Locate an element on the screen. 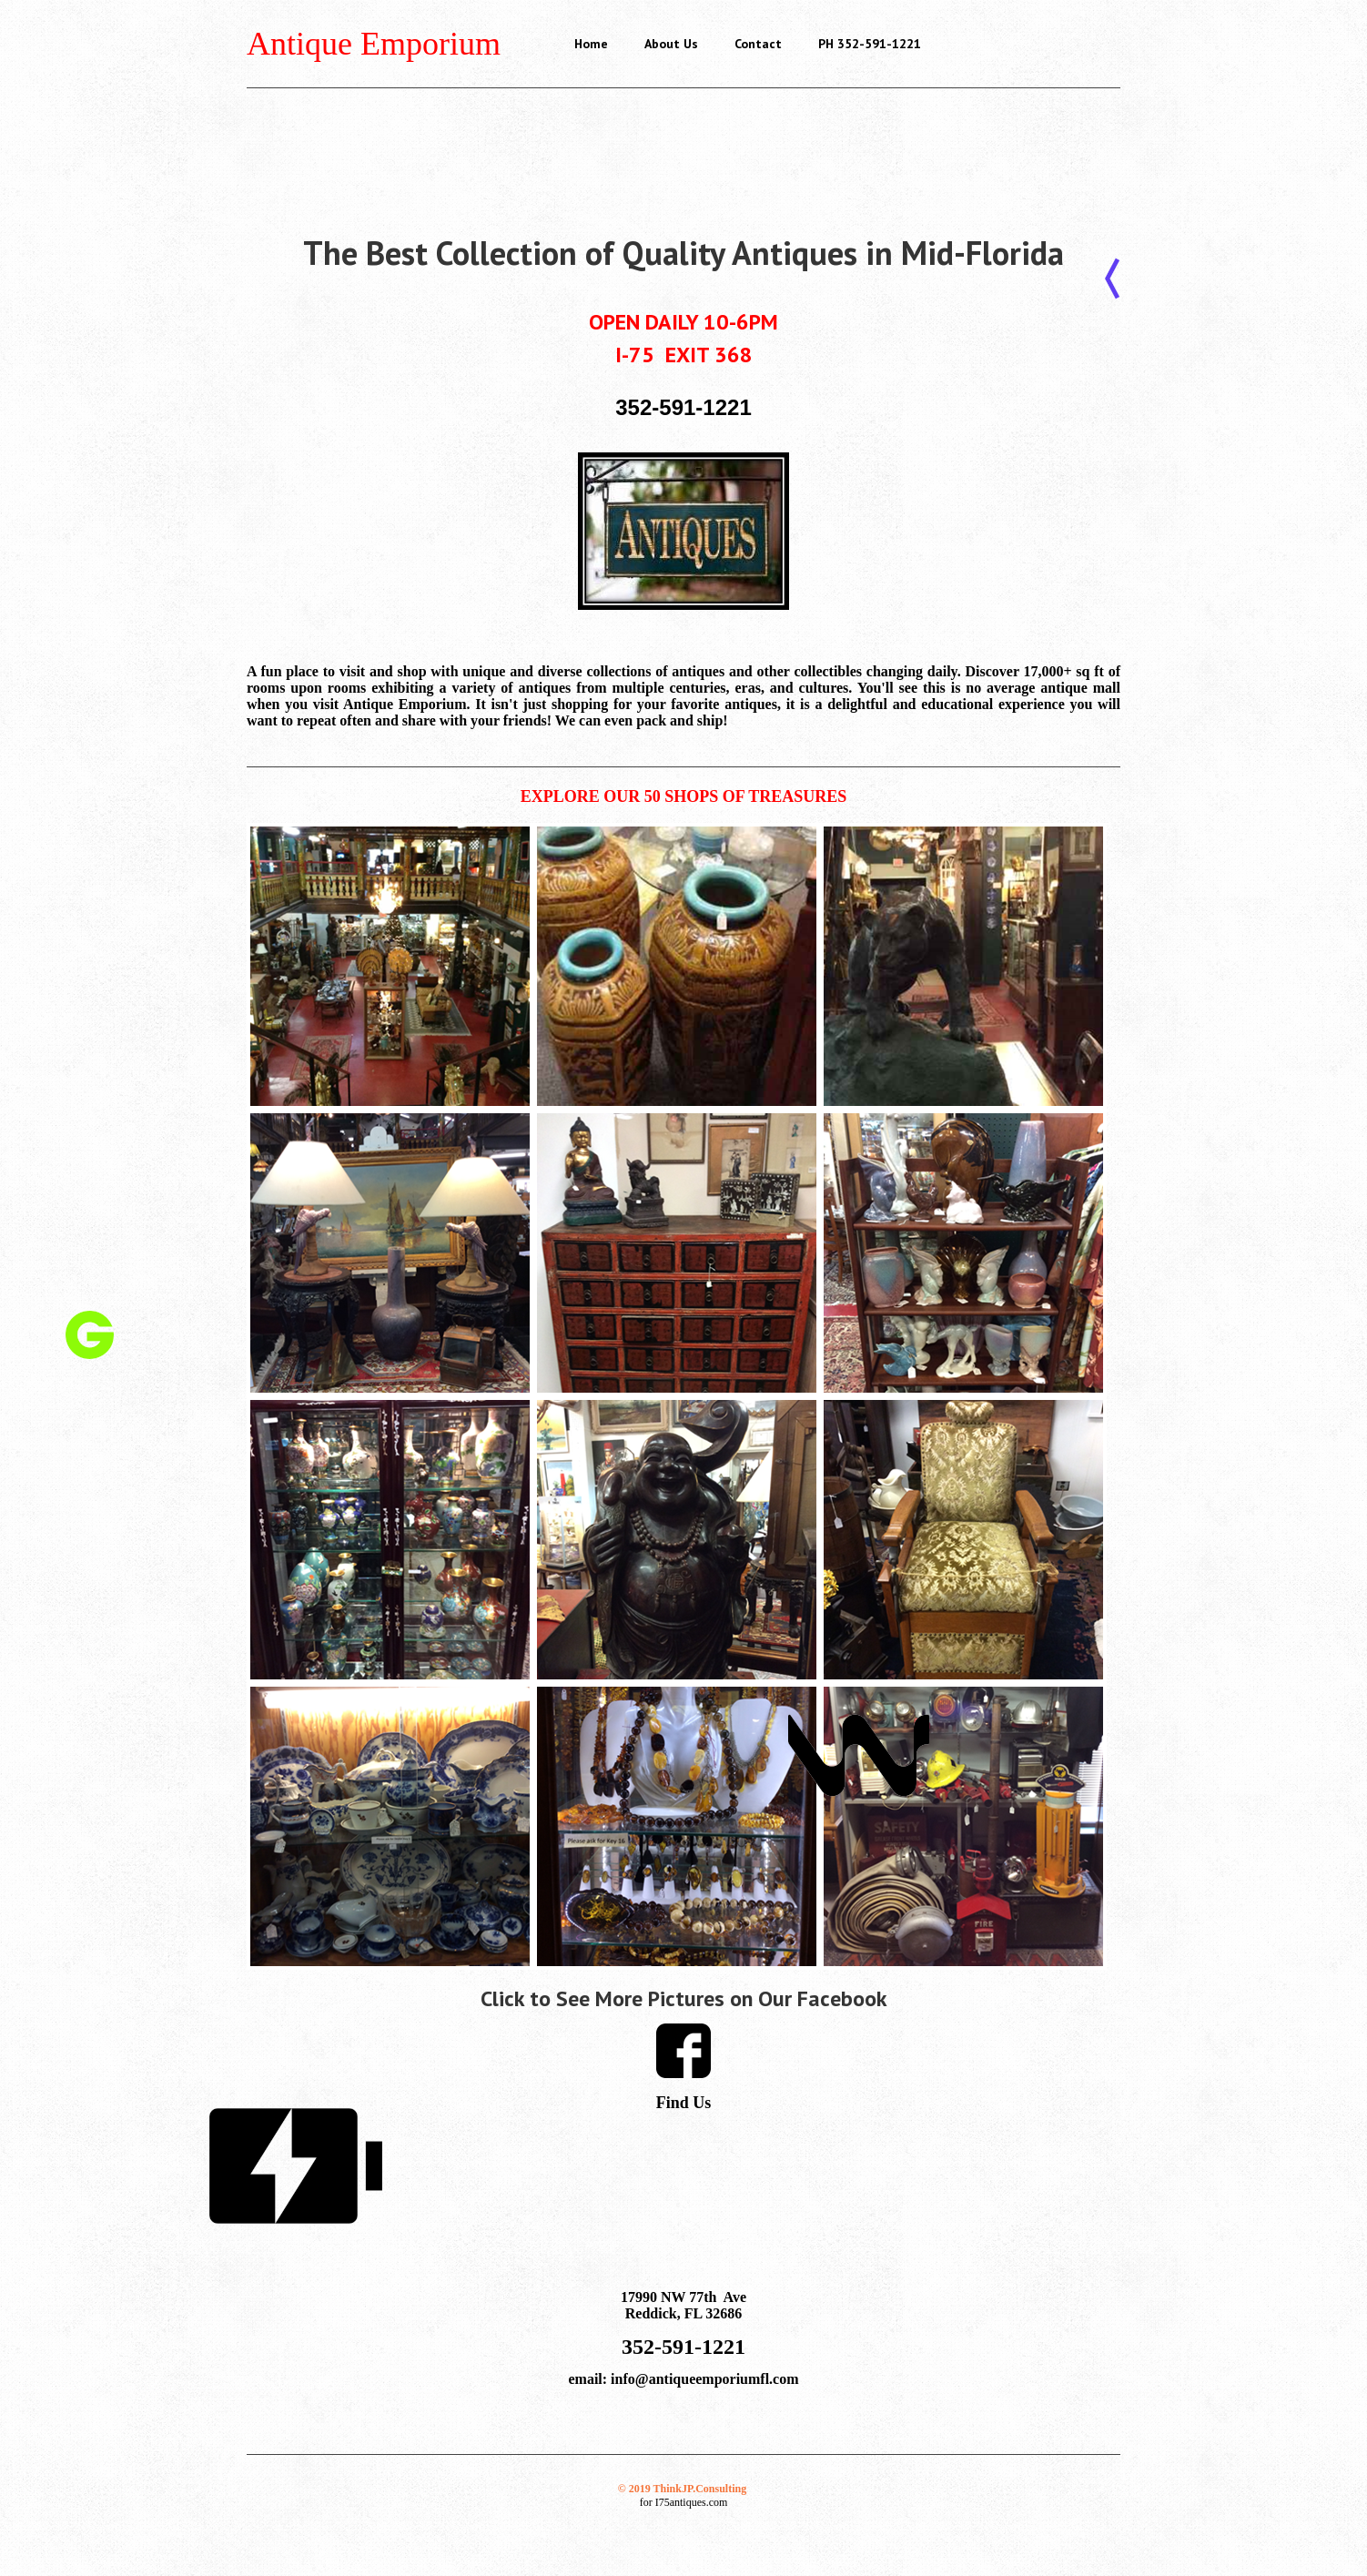 The width and height of the screenshot is (1367, 2576). open the Groupon app is located at coordinates (89, 1334).